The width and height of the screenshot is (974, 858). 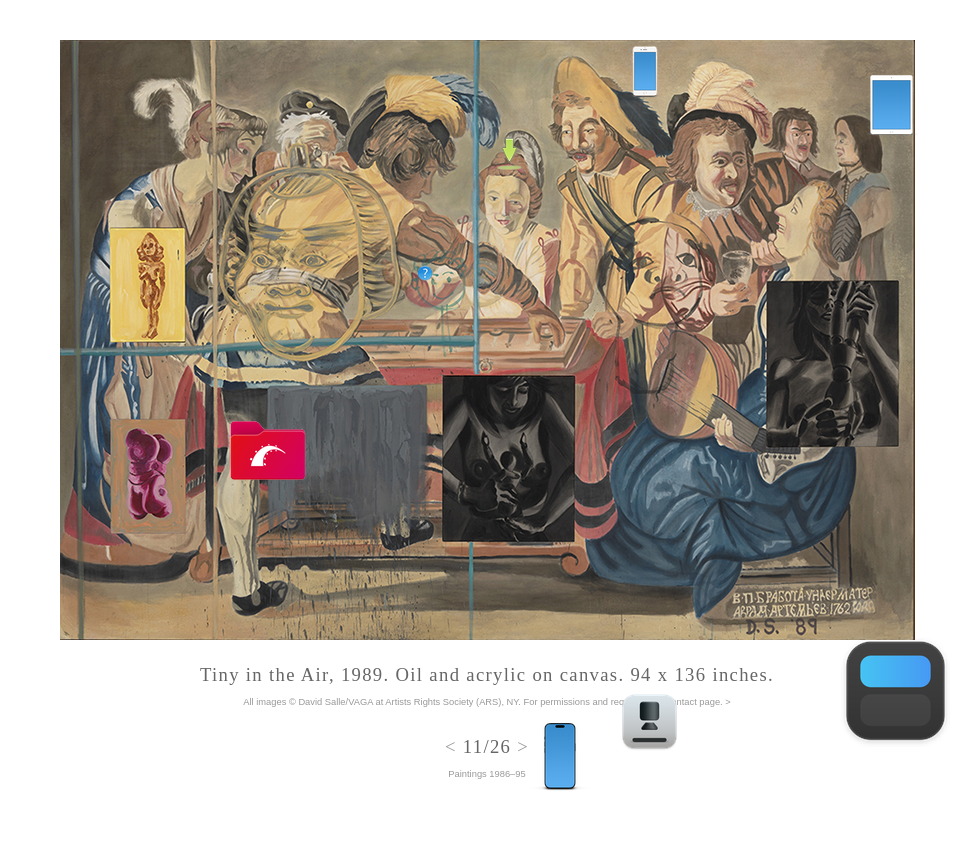 I want to click on save the current file or document, so click(x=509, y=150).